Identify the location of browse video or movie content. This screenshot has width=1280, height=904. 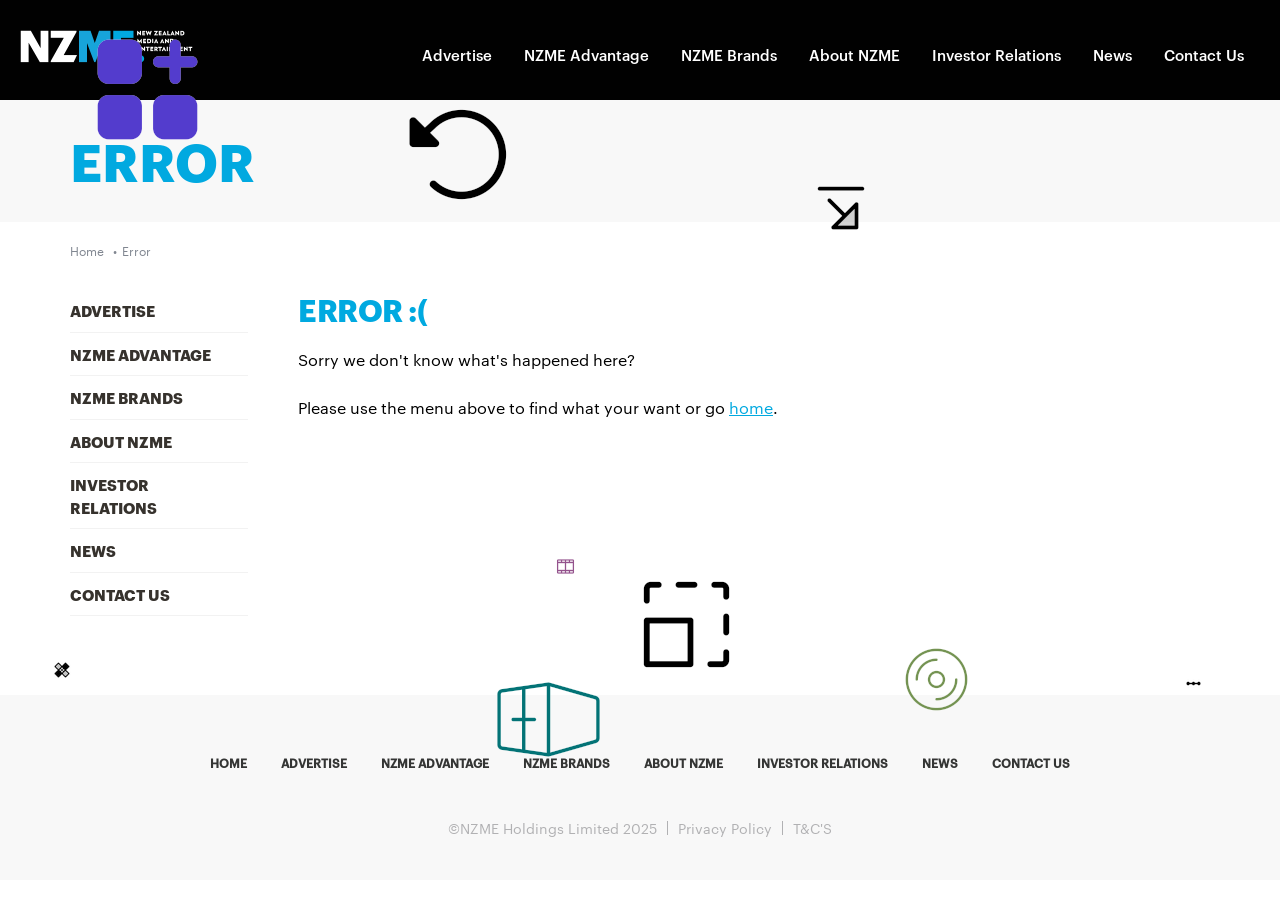
(565, 566).